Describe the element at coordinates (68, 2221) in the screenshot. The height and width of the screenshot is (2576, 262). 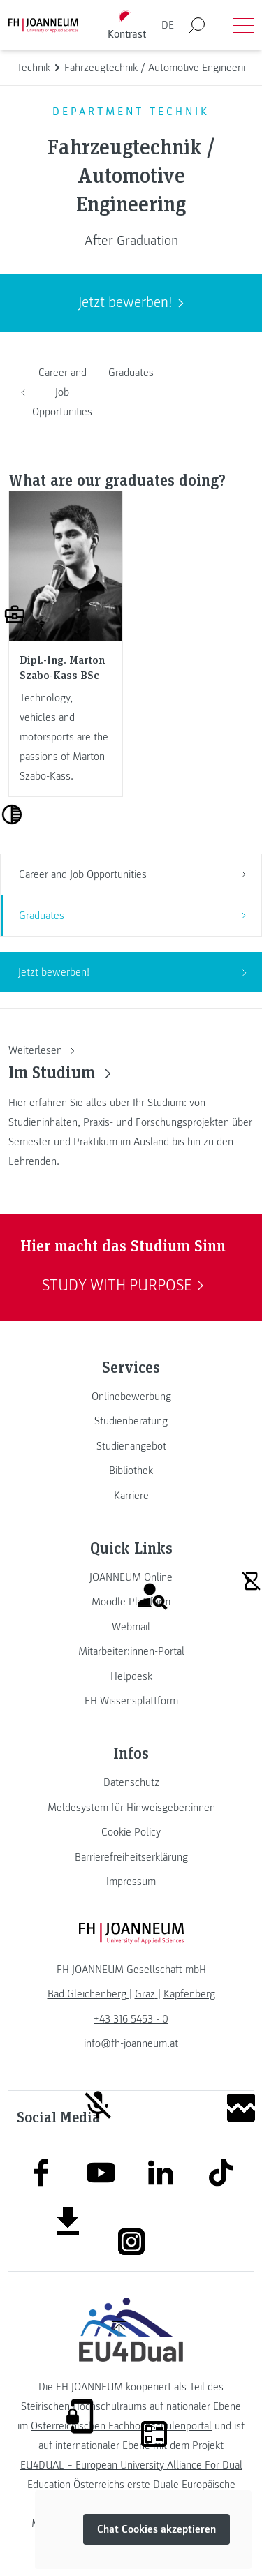
I see `download a file or app` at that location.